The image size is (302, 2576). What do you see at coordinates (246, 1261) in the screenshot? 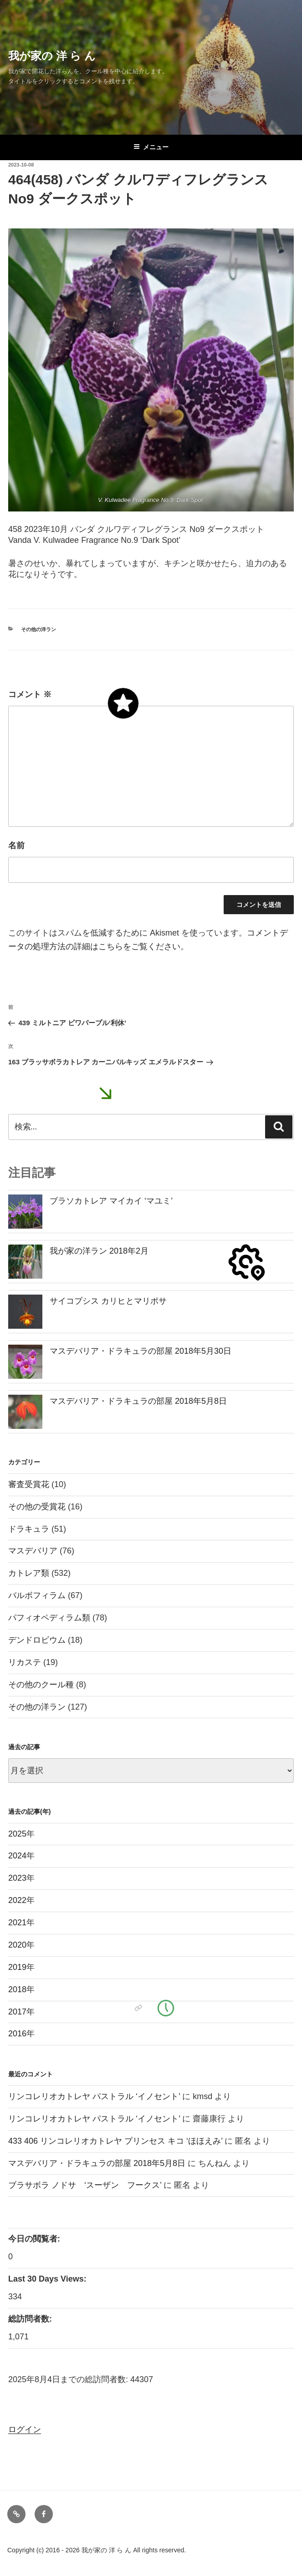
I see `pin settings to a specific location` at bounding box center [246, 1261].